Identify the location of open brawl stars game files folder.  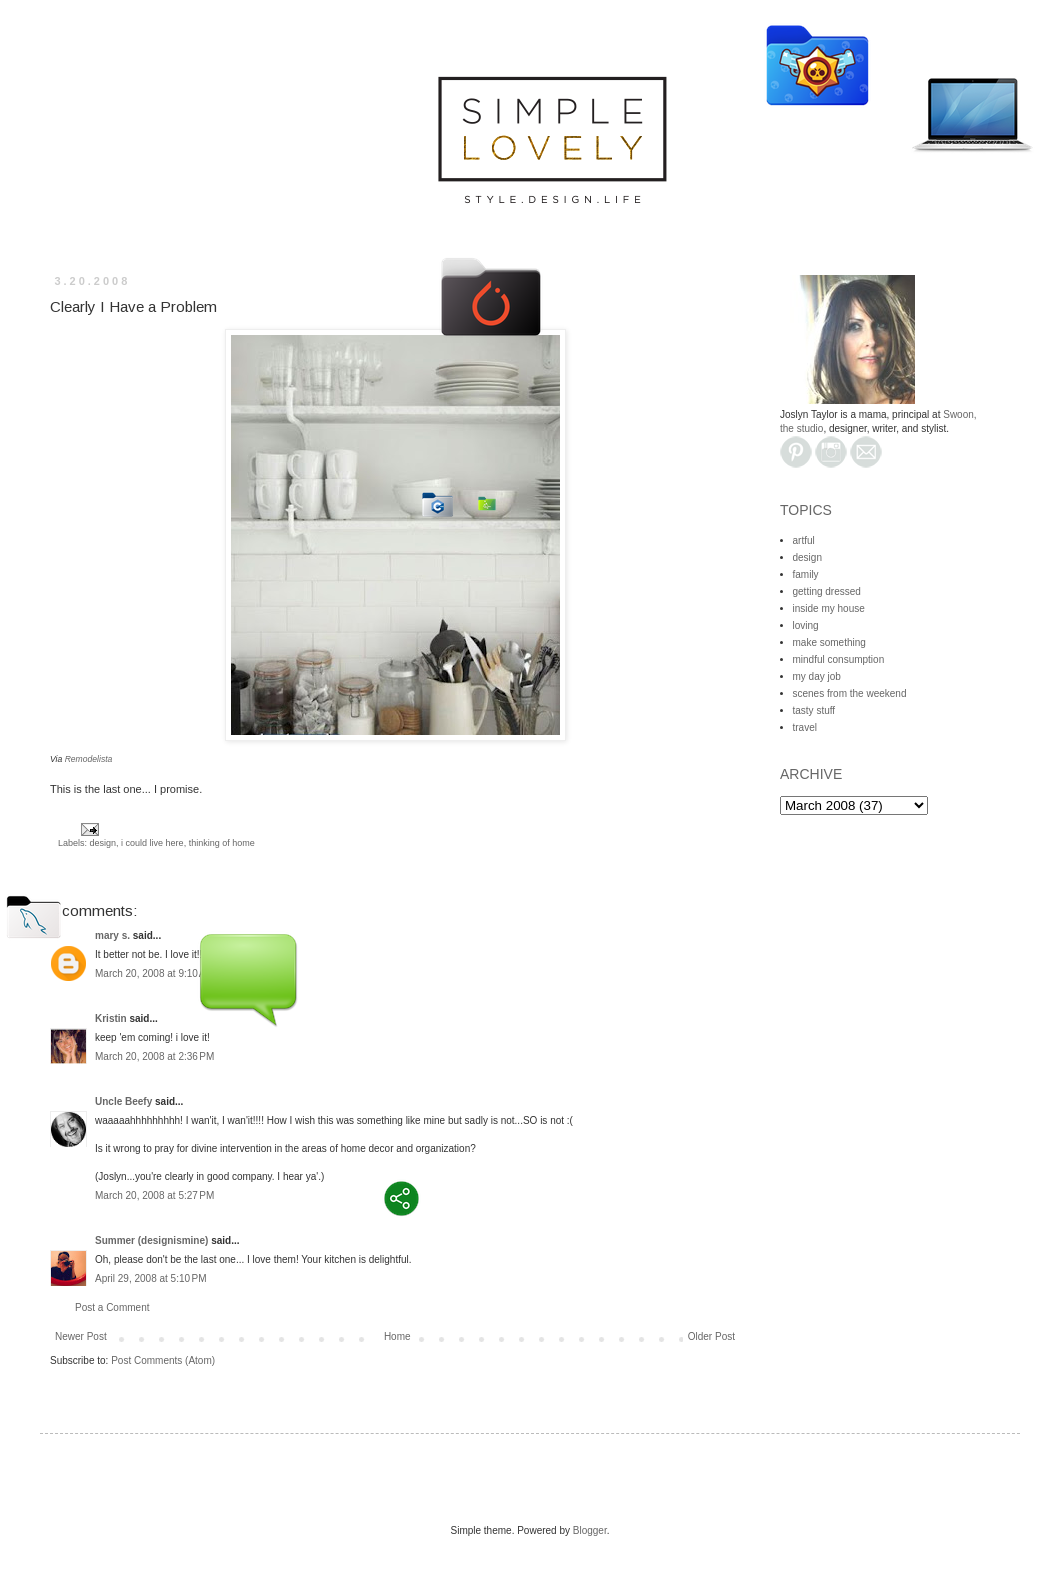
(817, 68).